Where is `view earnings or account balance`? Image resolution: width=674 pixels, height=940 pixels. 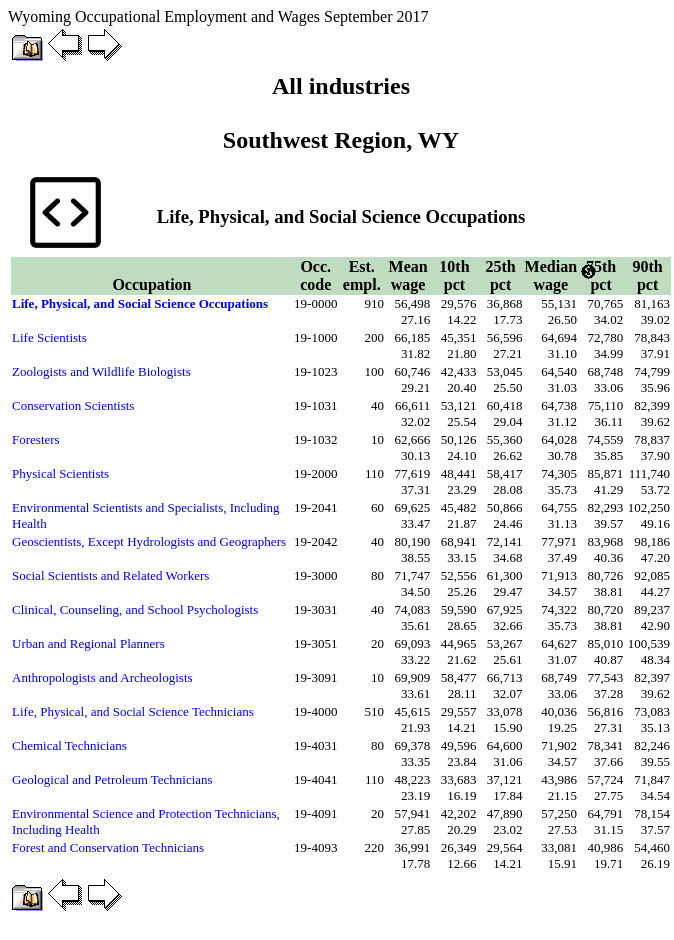 view earnings or account balance is located at coordinates (588, 271).